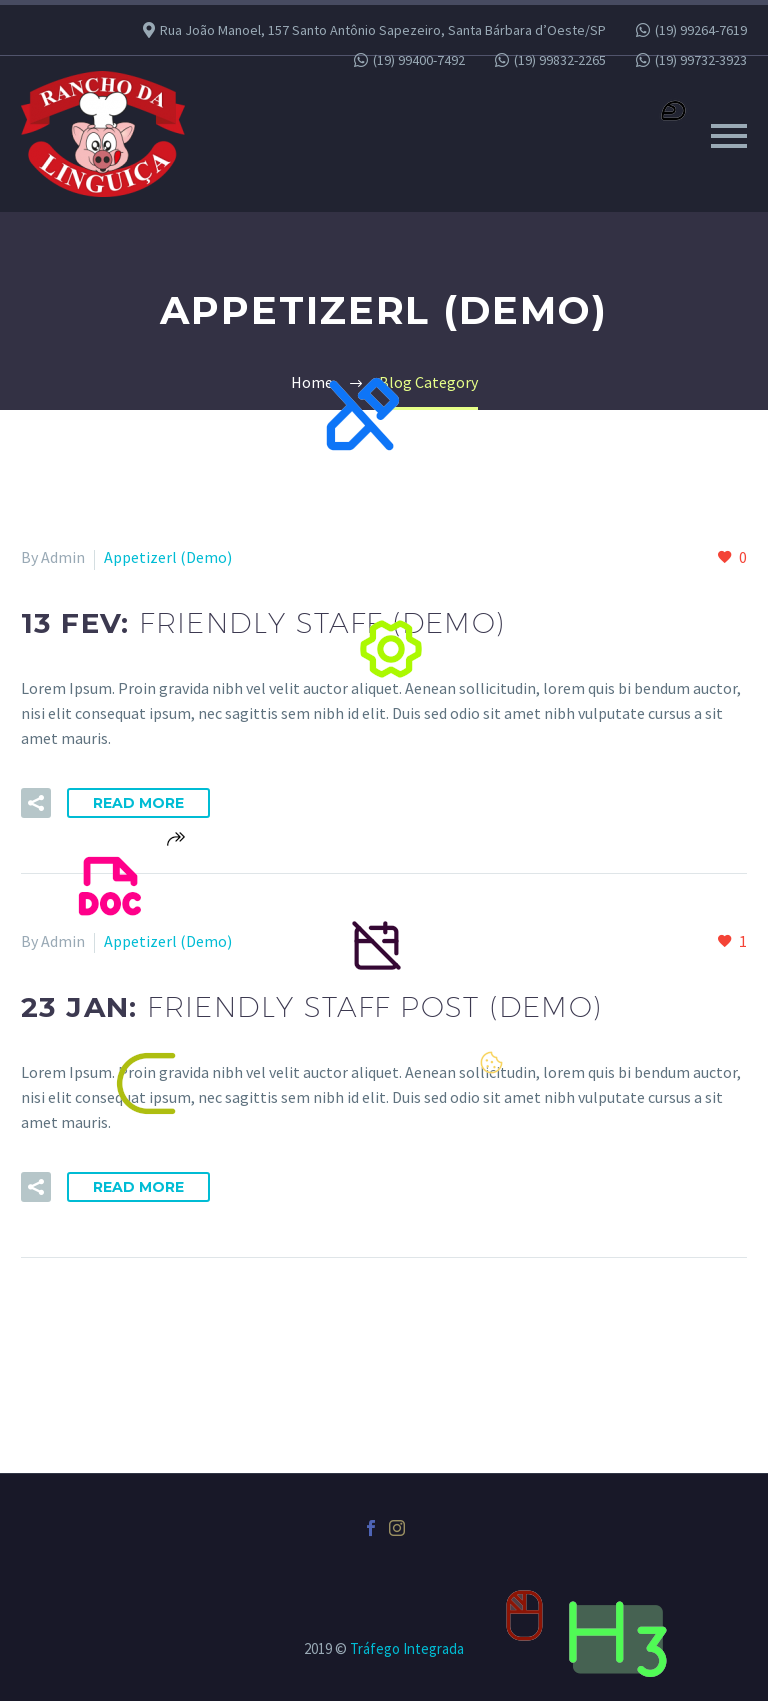 The height and width of the screenshot is (1701, 768). I want to click on indicates a proper subset relationship in mathematical notation, so click(147, 1083).